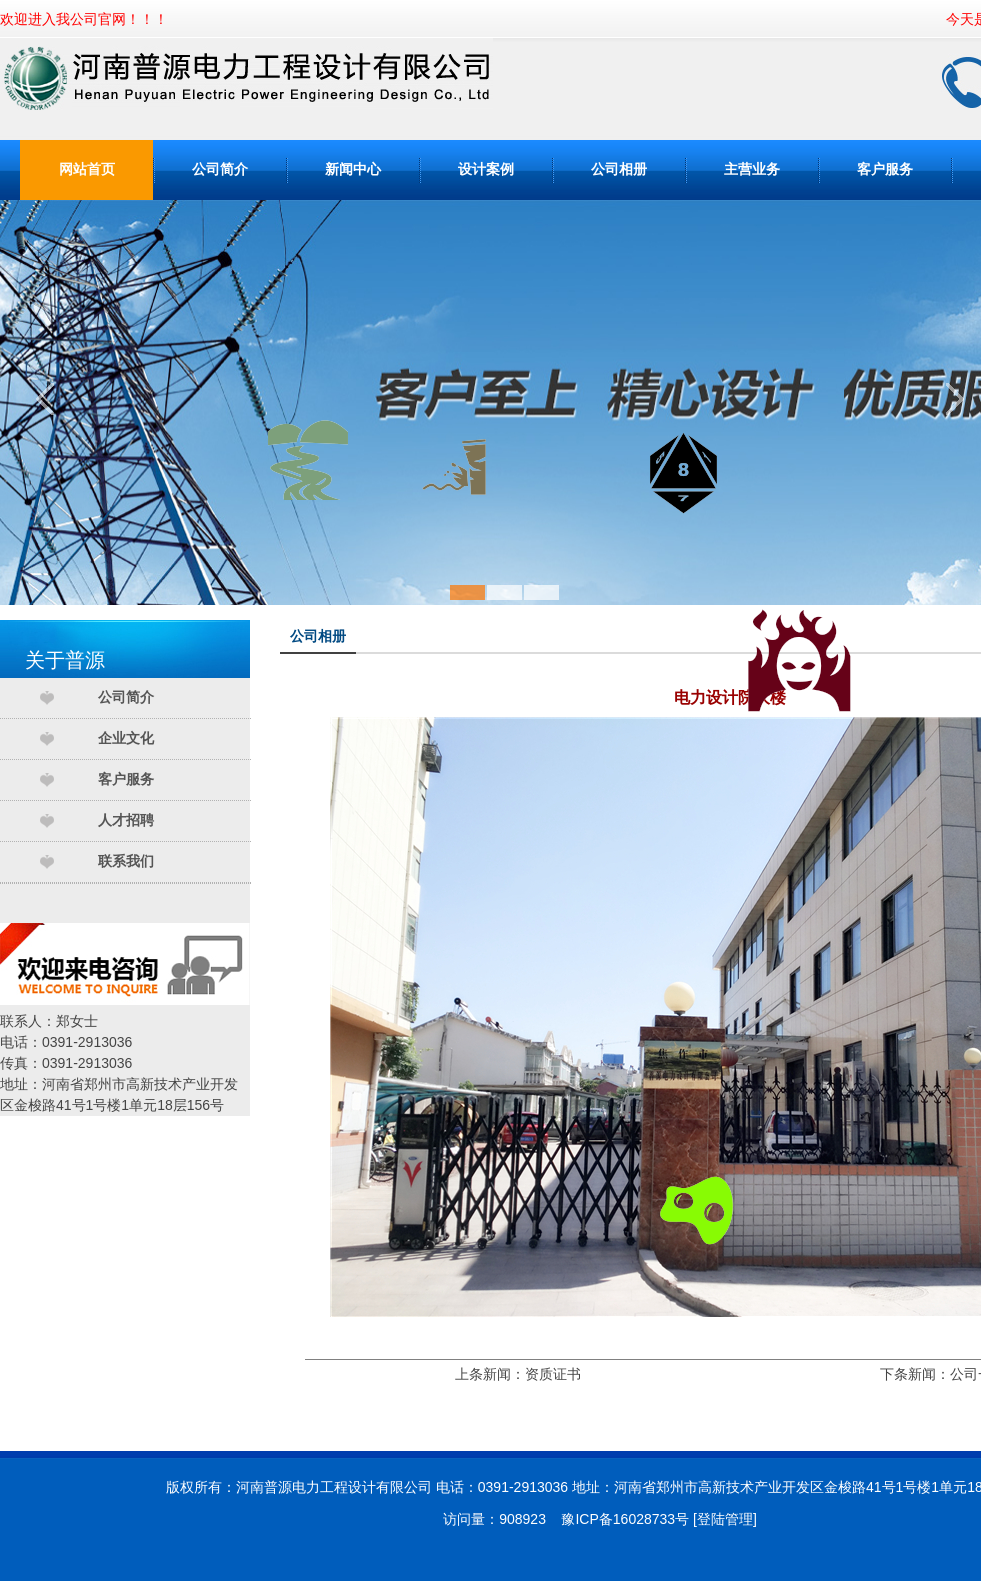 This screenshot has height=1581, width=981. Describe the element at coordinates (683, 472) in the screenshot. I see `roll a d8 die in-game` at that location.